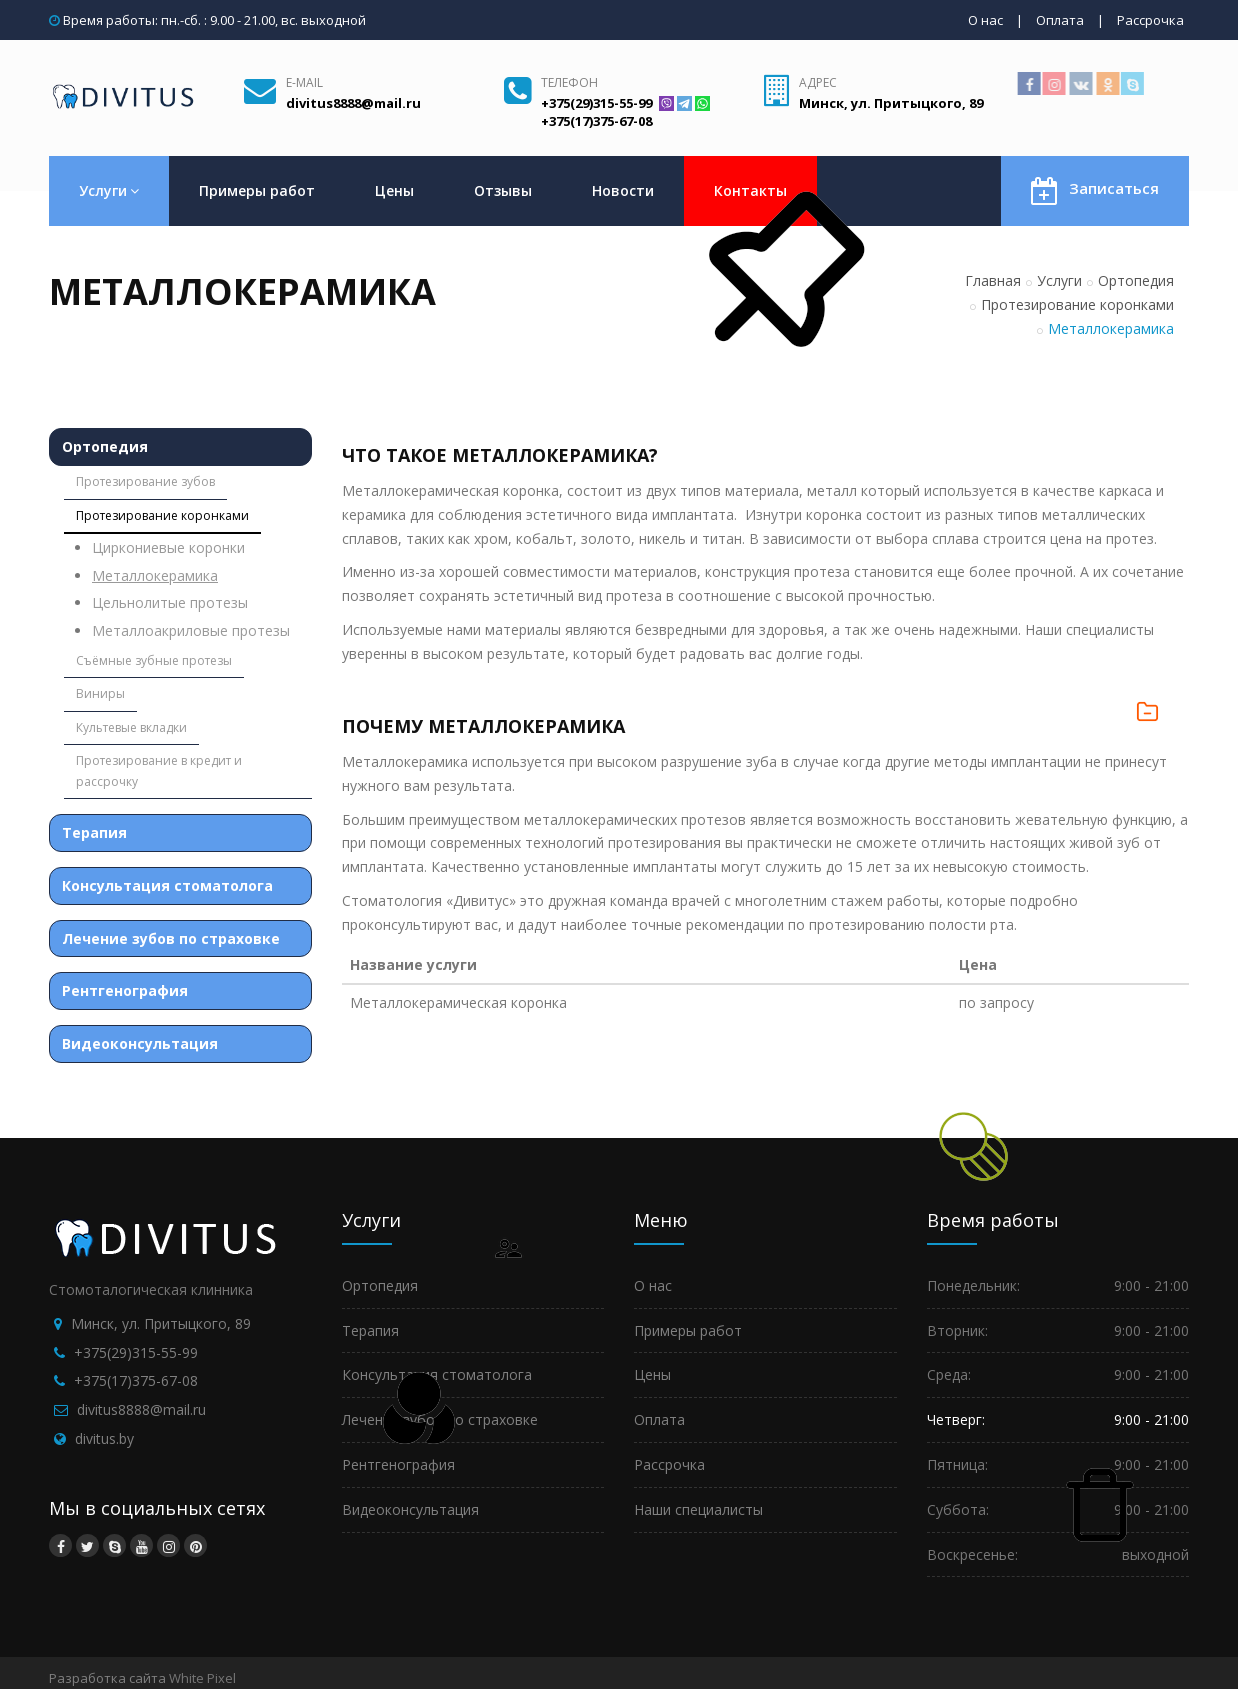 Image resolution: width=1238 pixels, height=1689 pixels. What do you see at coordinates (1147, 711) in the screenshot?
I see `remove a folder` at bounding box center [1147, 711].